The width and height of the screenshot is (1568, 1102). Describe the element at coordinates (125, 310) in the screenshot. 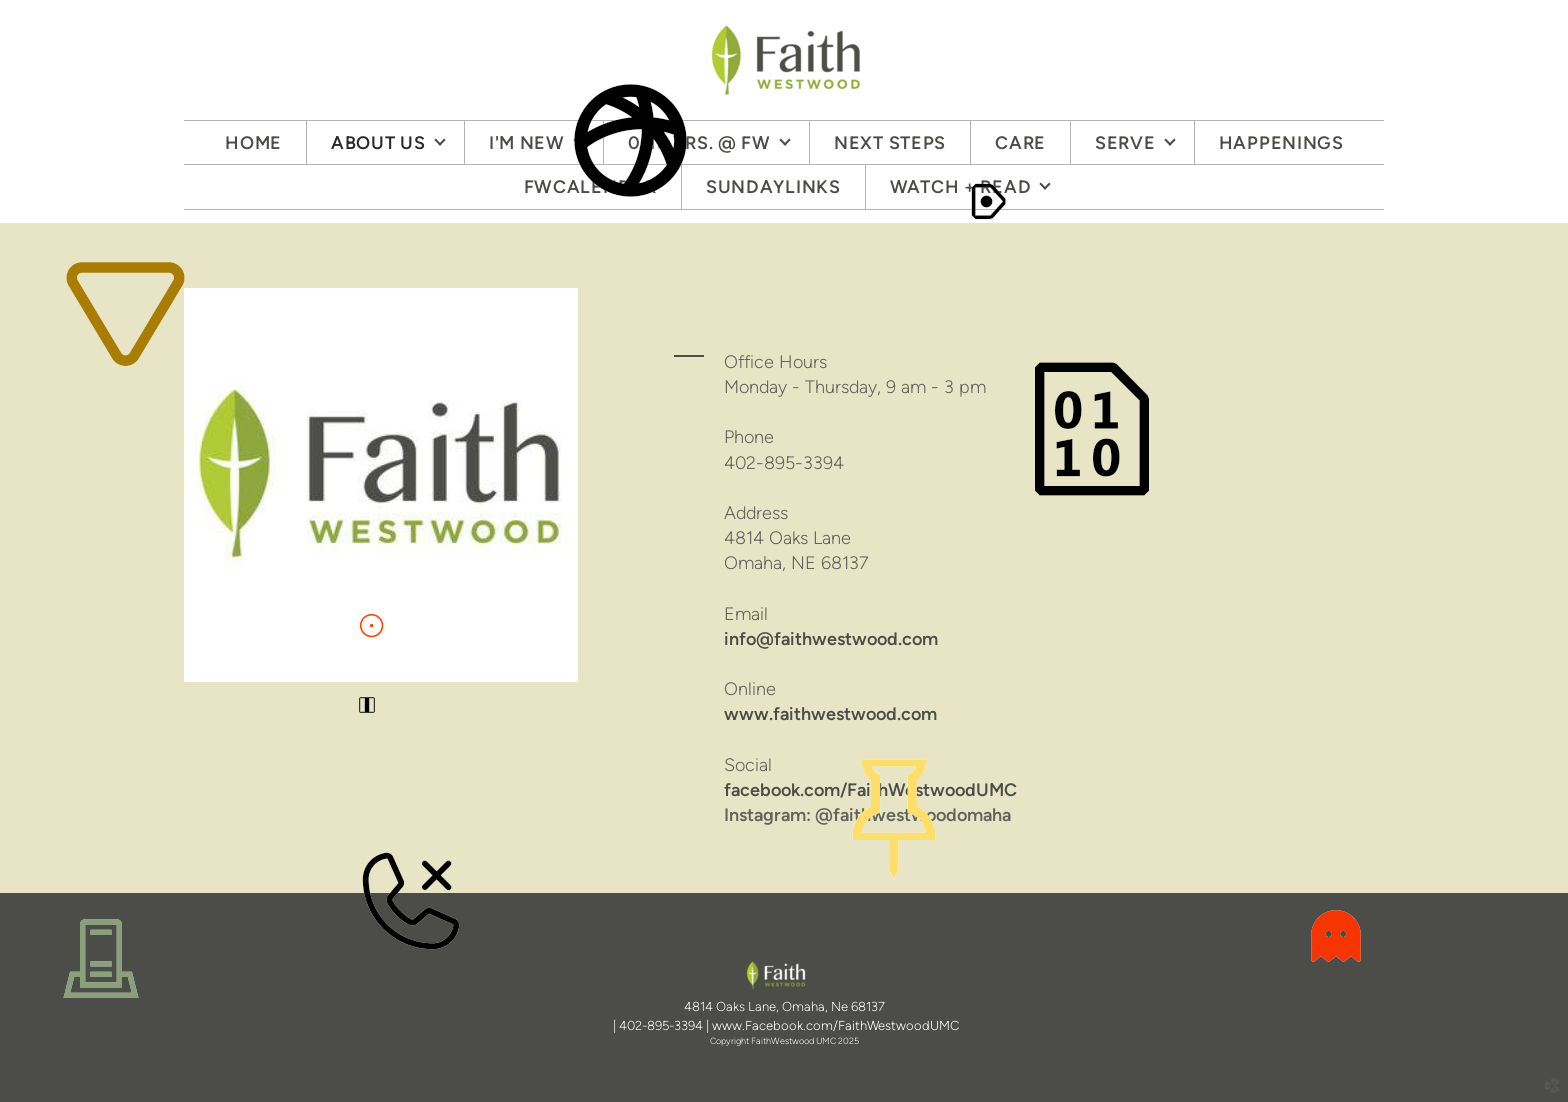

I see `expand dropdown menu` at that location.